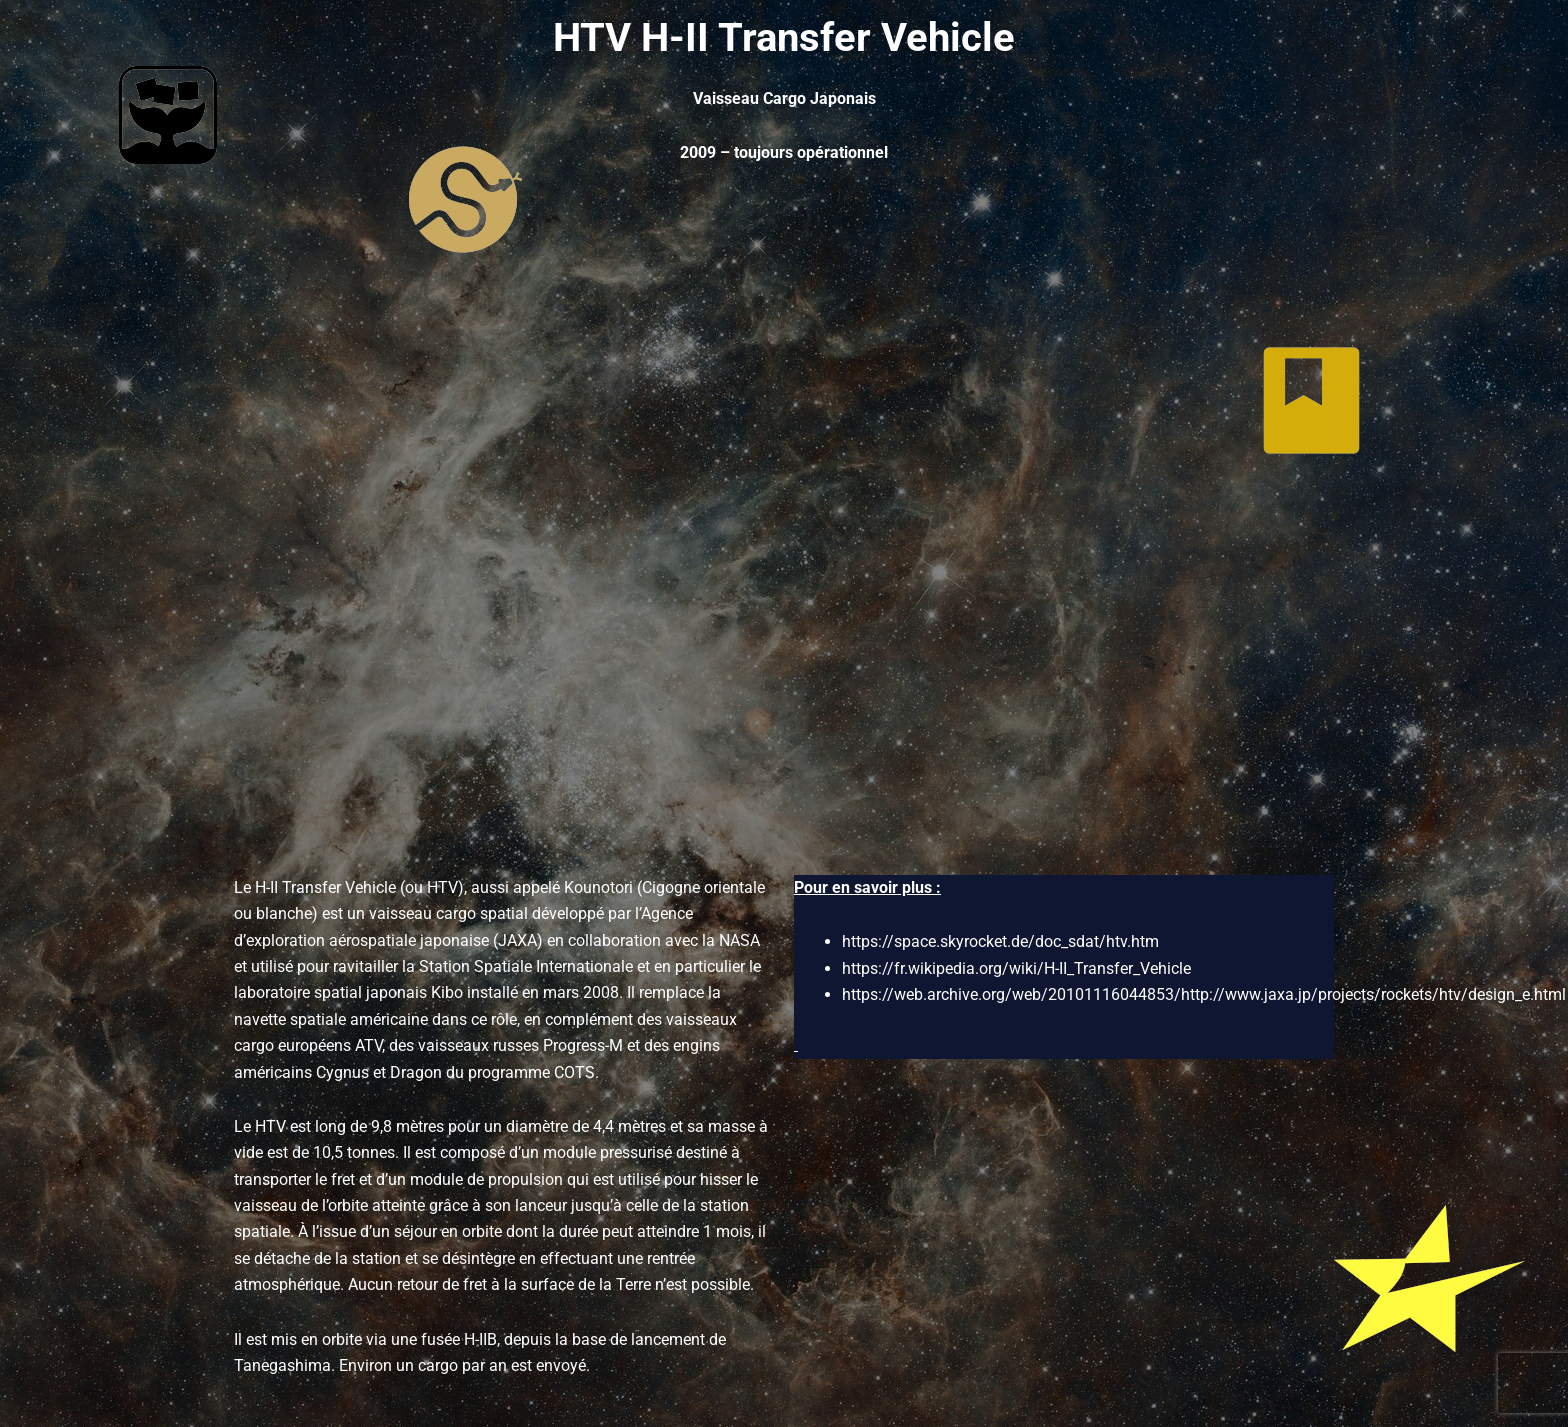 Image resolution: width=1568 pixels, height=1427 pixels. Describe the element at coordinates (1311, 400) in the screenshot. I see `view bookmarked file` at that location.